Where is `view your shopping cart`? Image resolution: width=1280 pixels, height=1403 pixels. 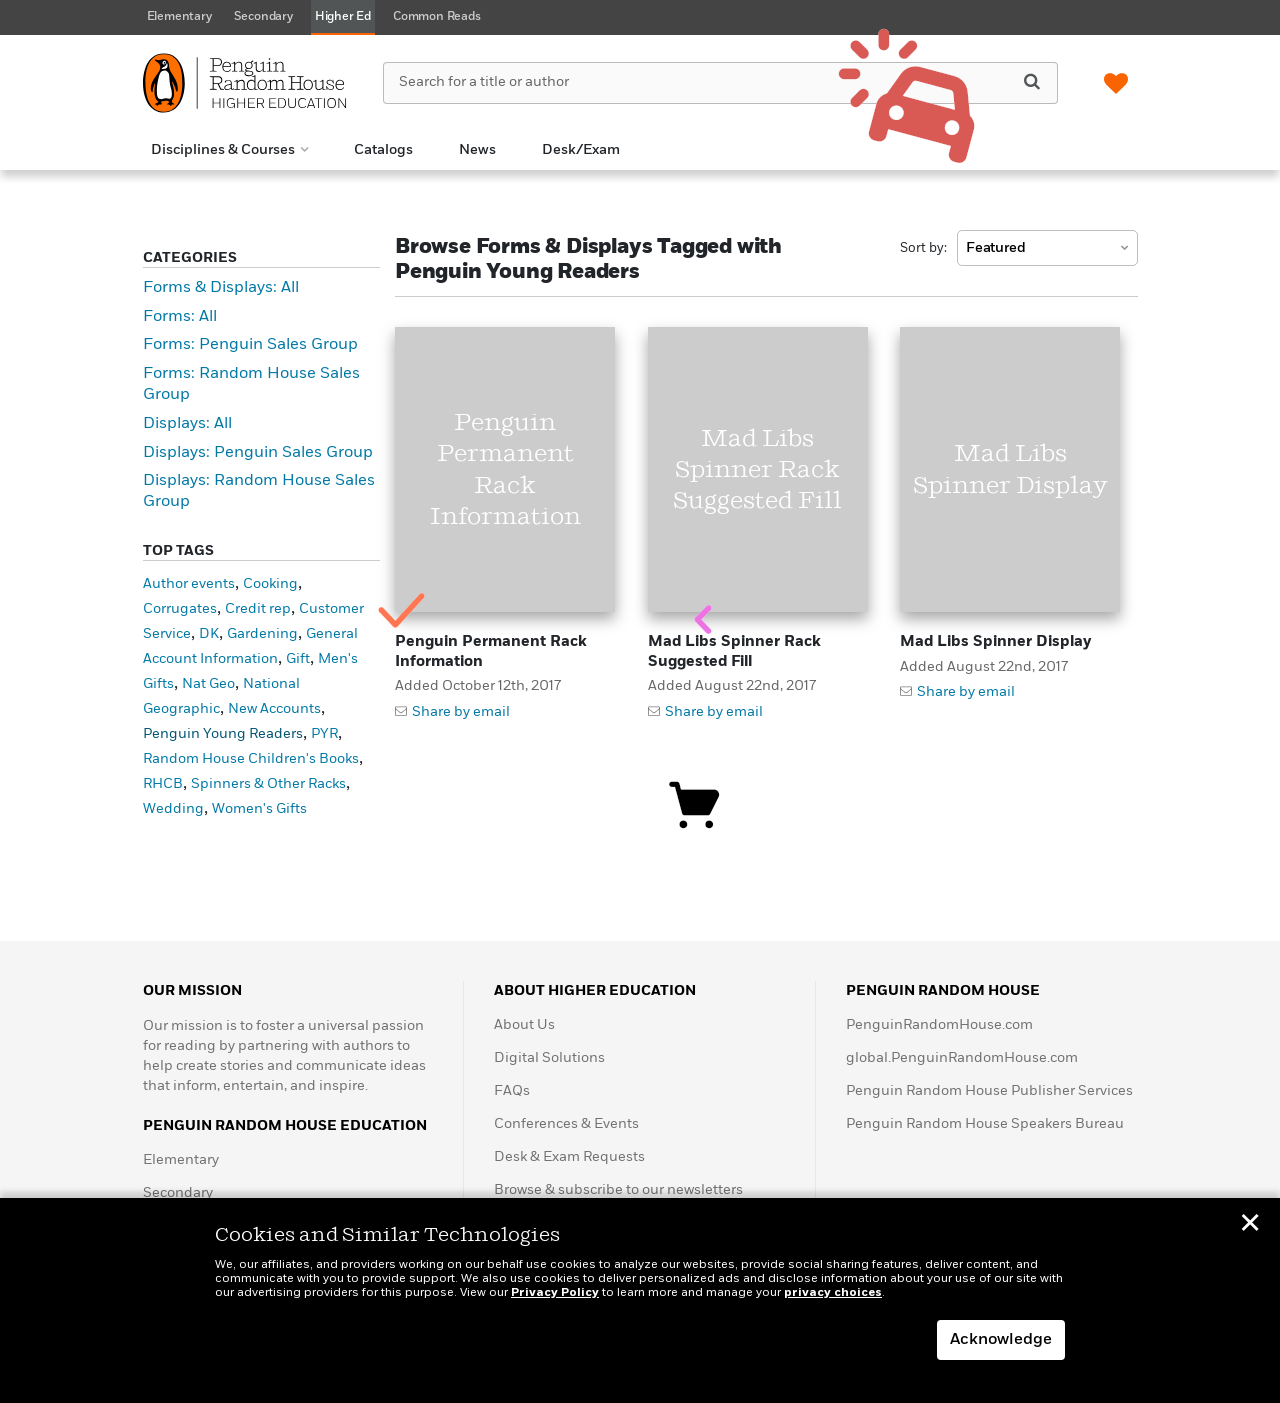
view your shopping cart is located at coordinates (695, 805).